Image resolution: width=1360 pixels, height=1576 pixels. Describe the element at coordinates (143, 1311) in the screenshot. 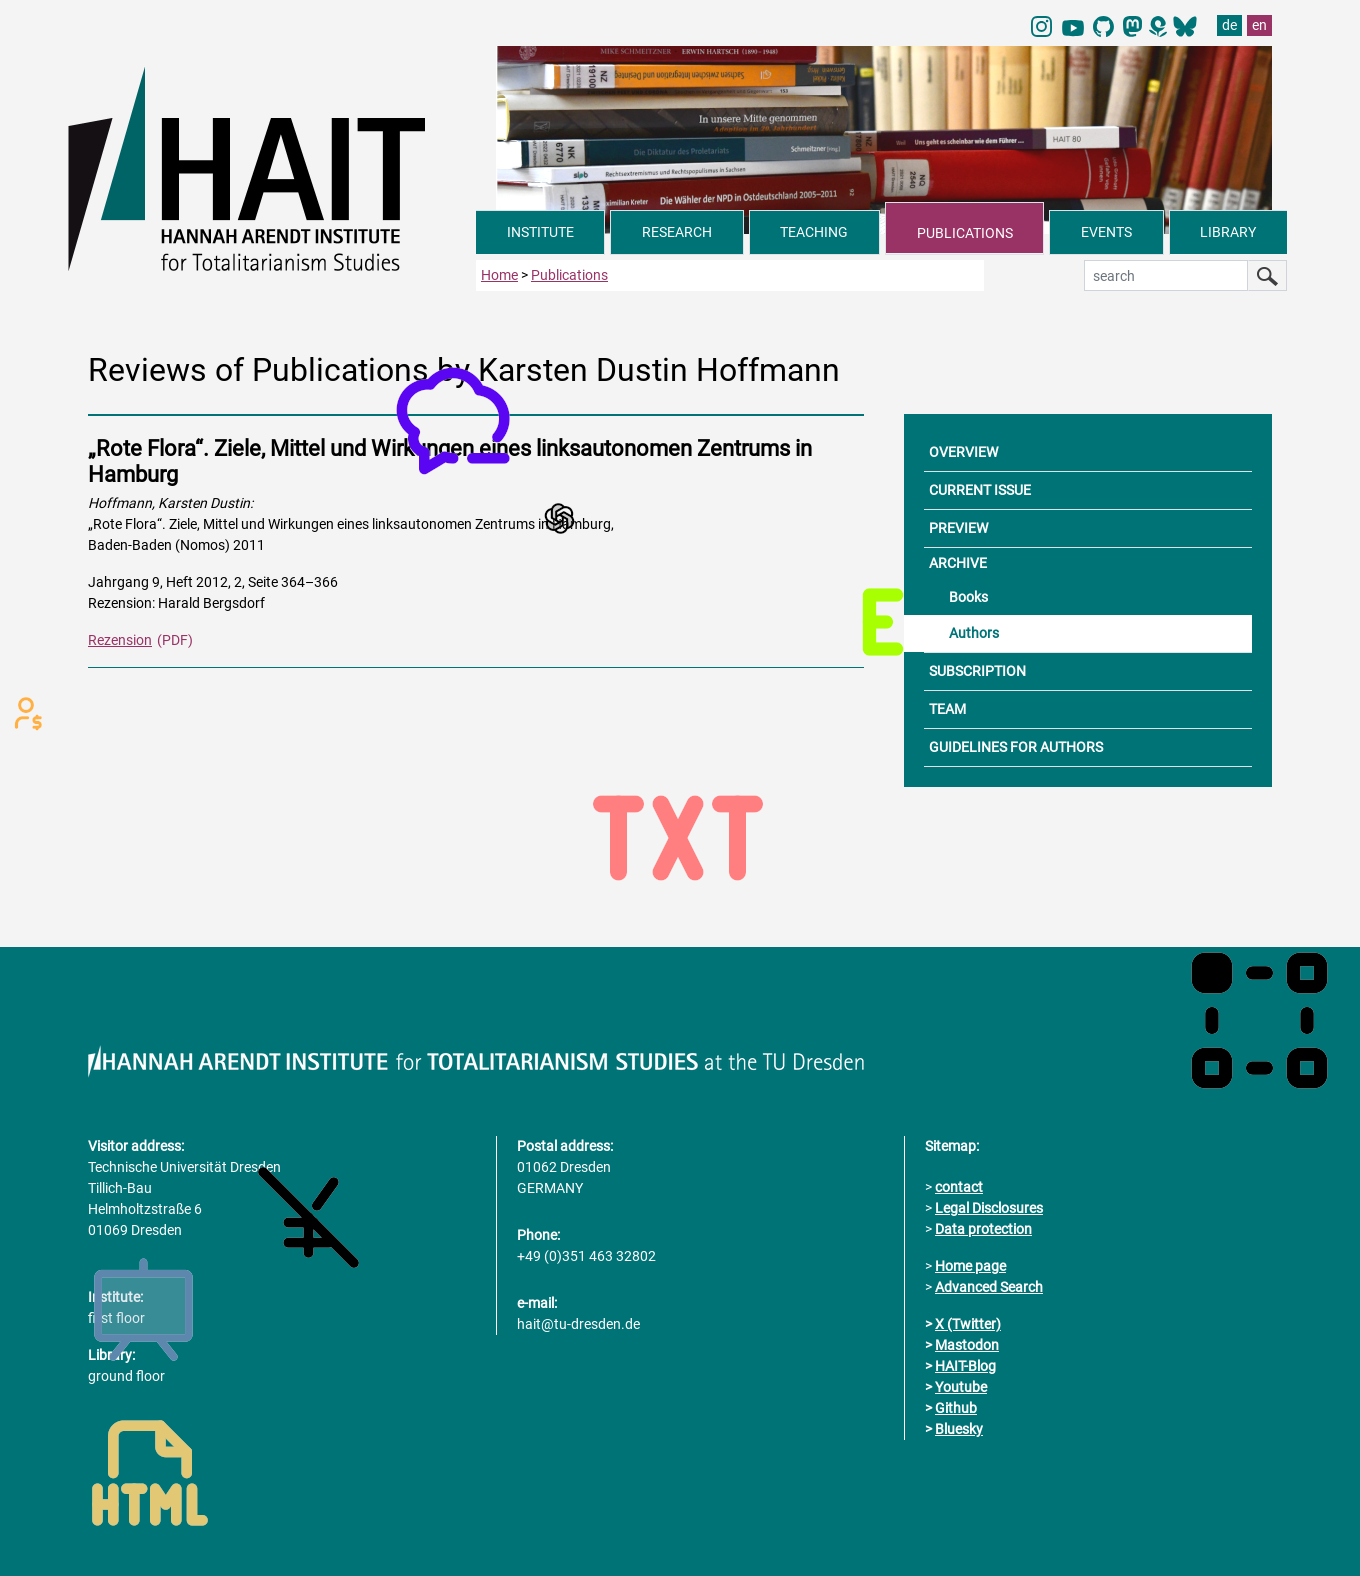

I see `start or view a presentation` at that location.